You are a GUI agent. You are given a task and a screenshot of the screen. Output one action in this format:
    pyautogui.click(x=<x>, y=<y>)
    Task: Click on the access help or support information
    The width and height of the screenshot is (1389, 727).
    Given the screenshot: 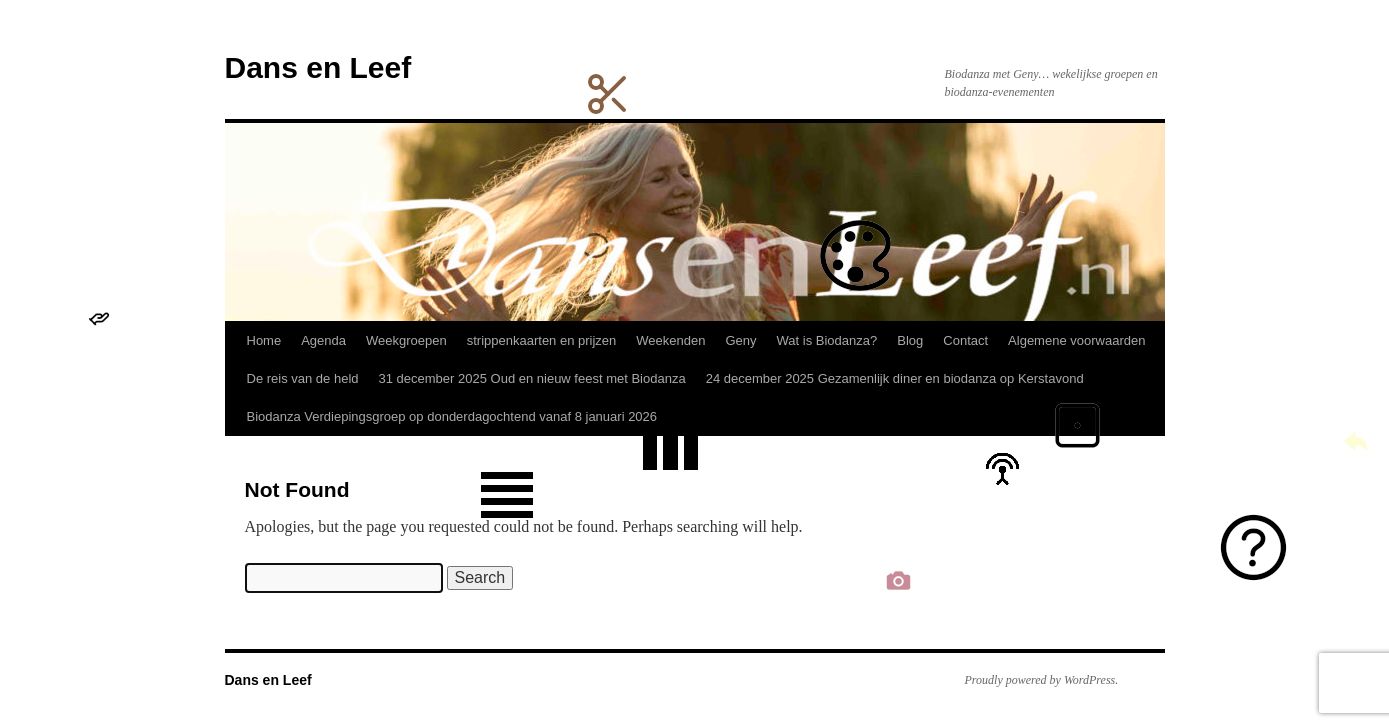 What is the action you would take?
    pyautogui.click(x=1253, y=547)
    